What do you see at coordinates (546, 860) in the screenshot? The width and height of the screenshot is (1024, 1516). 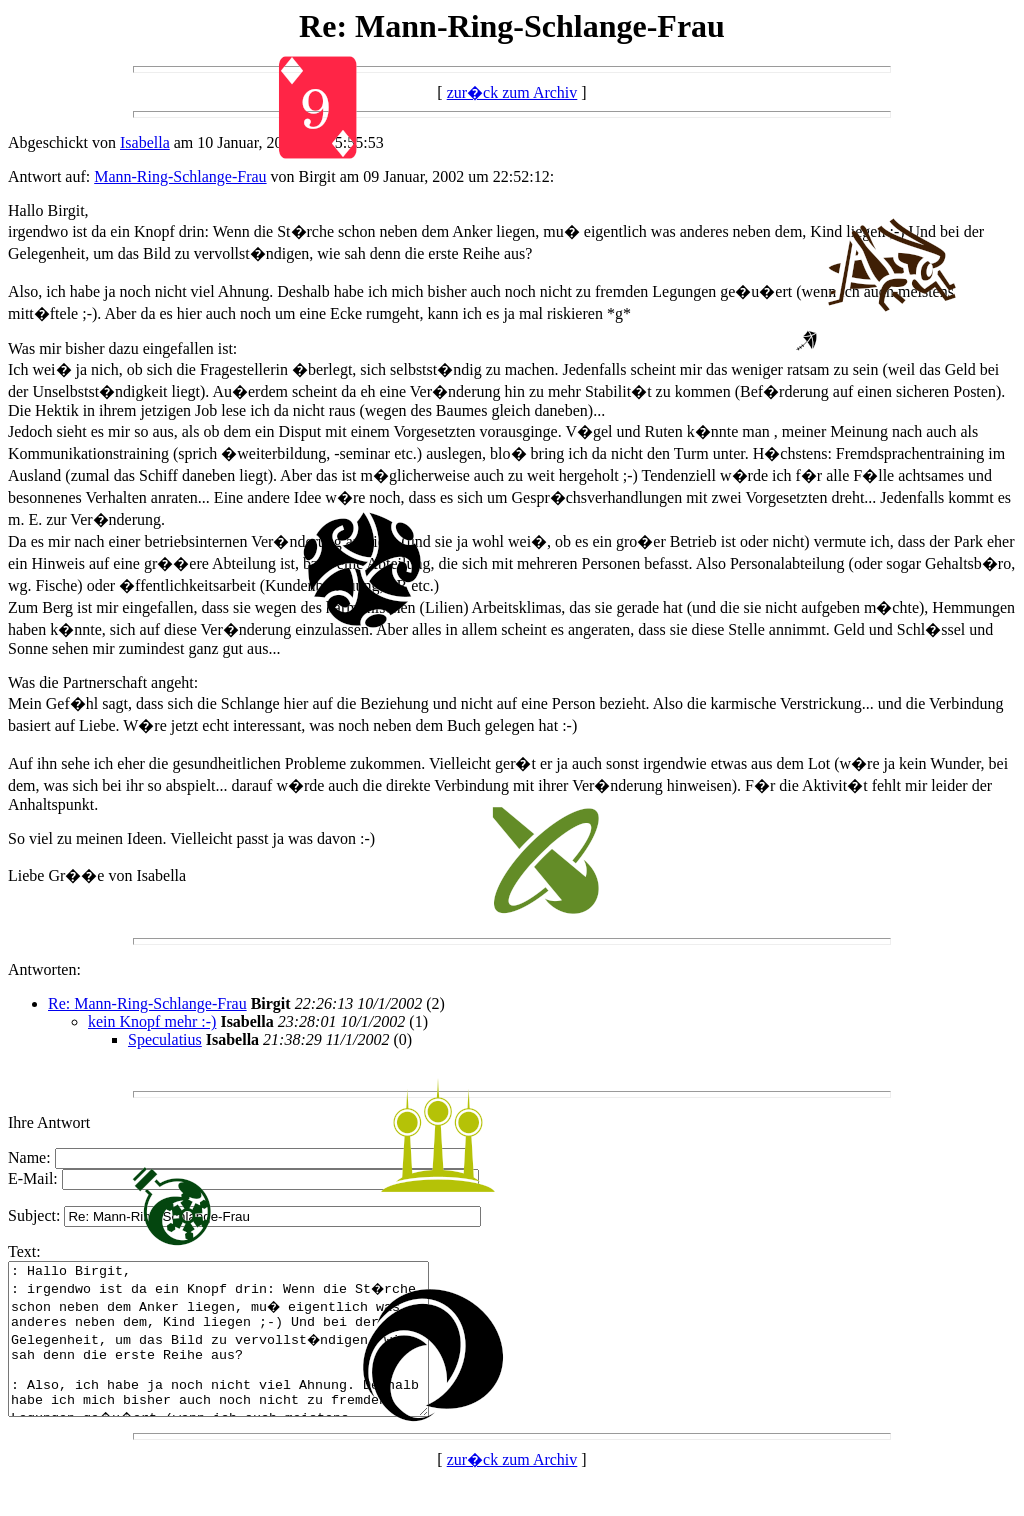 I see `activate hyperspeed or boost ability` at bounding box center [546, 860].